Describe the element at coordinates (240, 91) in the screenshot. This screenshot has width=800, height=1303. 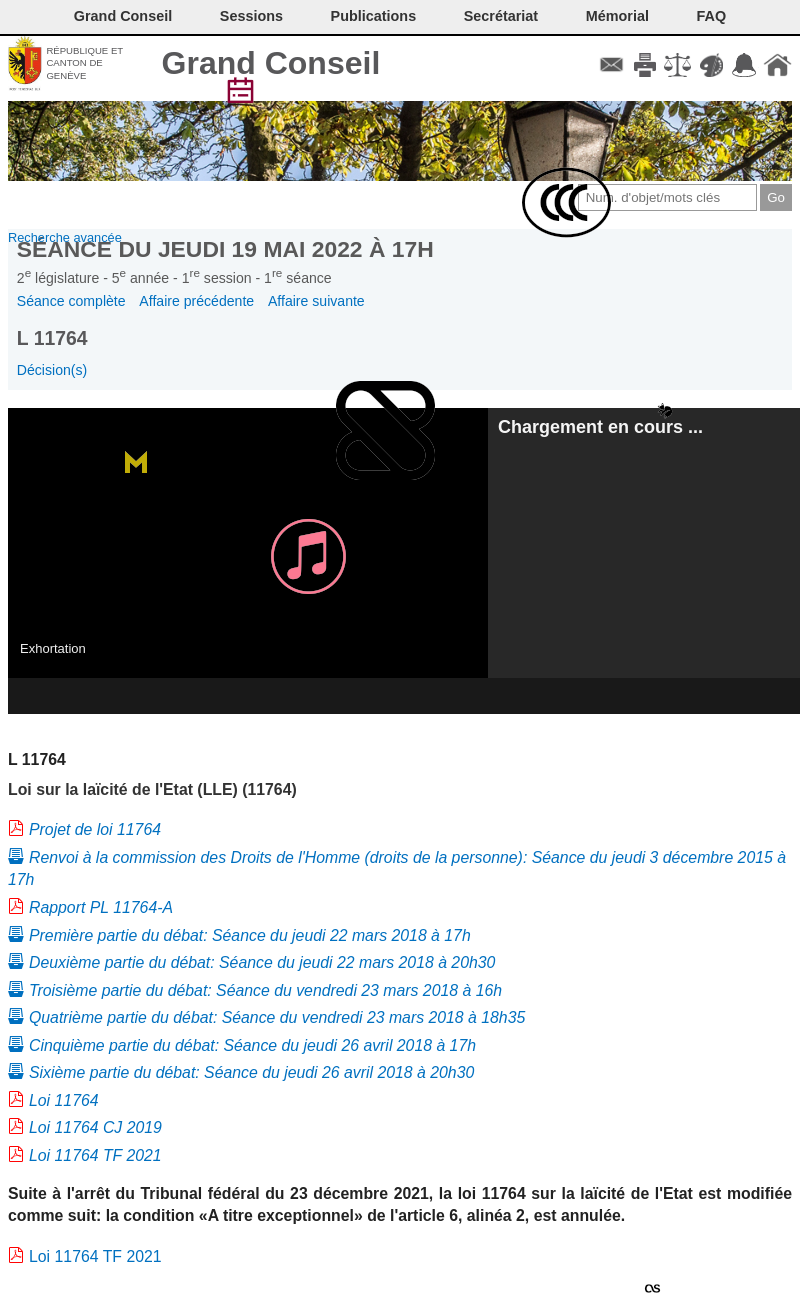
I see `view calendar tasks and to-dos` at that location.